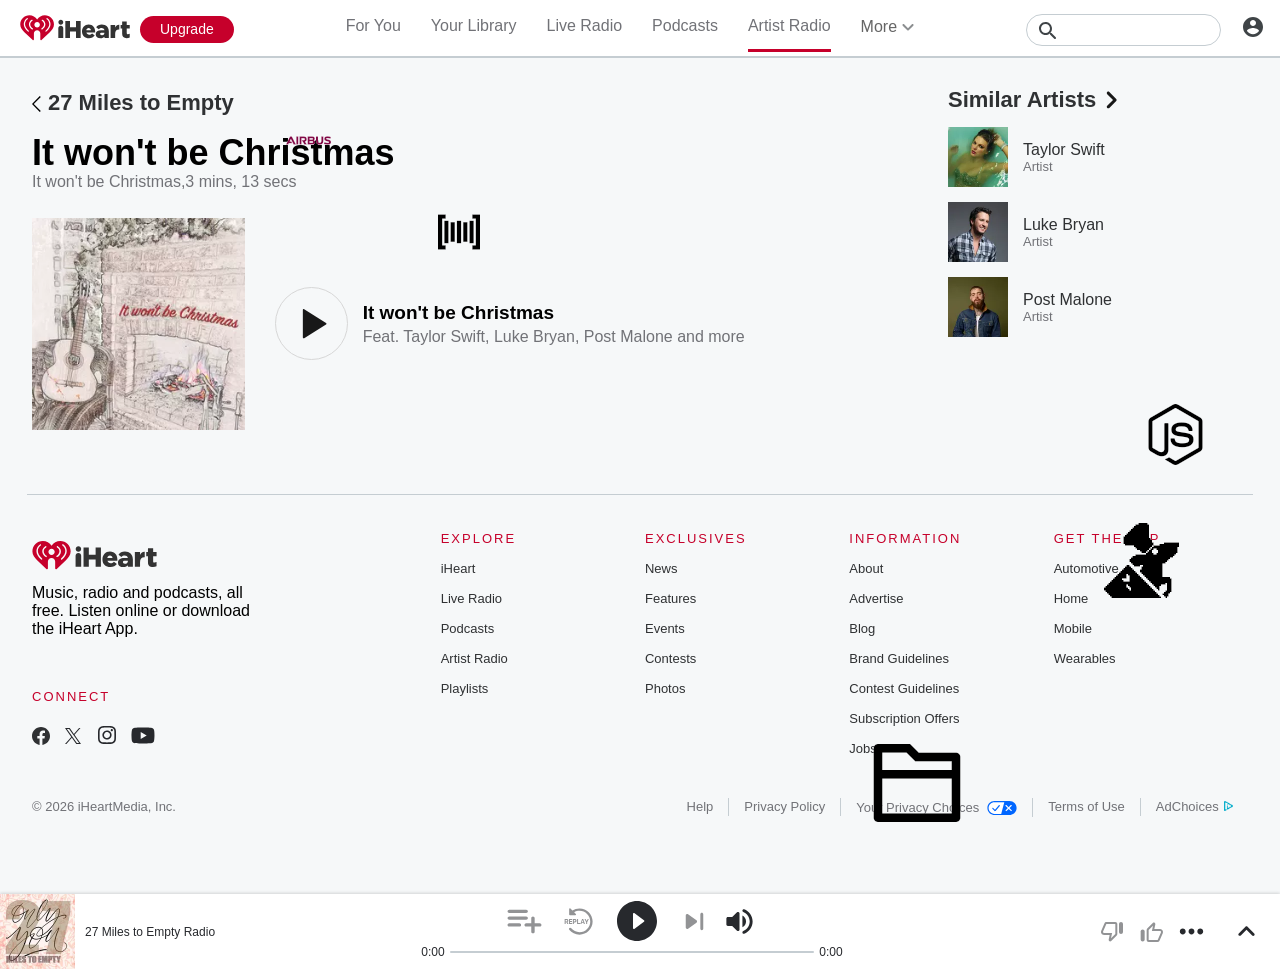 This screenshot has width=1280, height=969. I want to click on open folder to view files, so click(917, 783).